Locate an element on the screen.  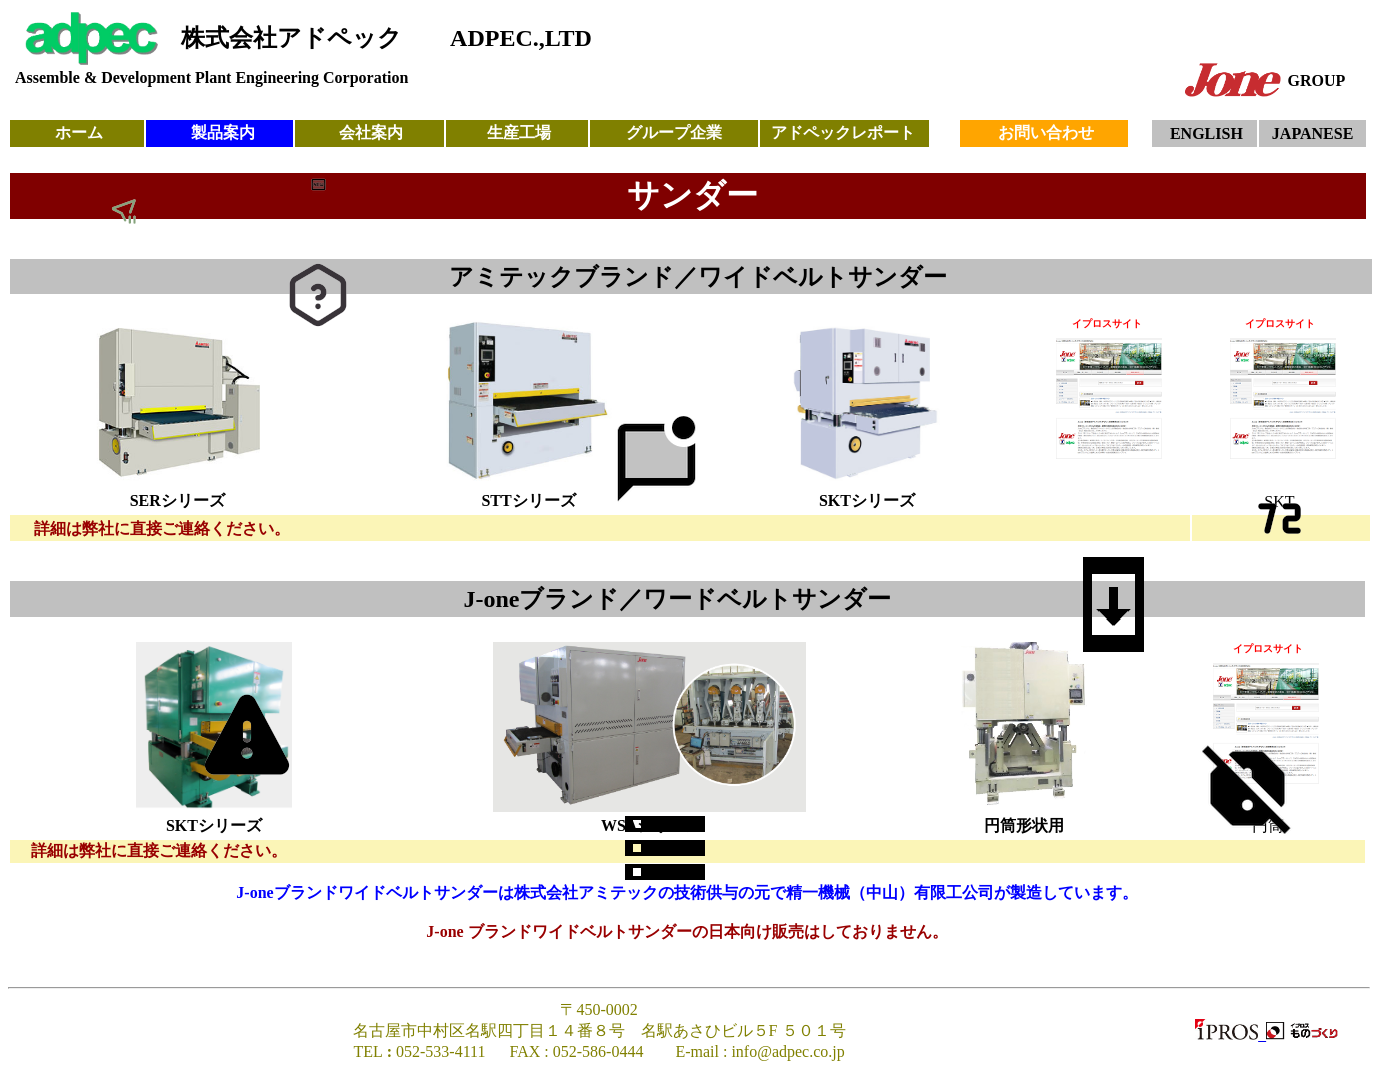
system update available for download is located at coordinates (1113, 604).